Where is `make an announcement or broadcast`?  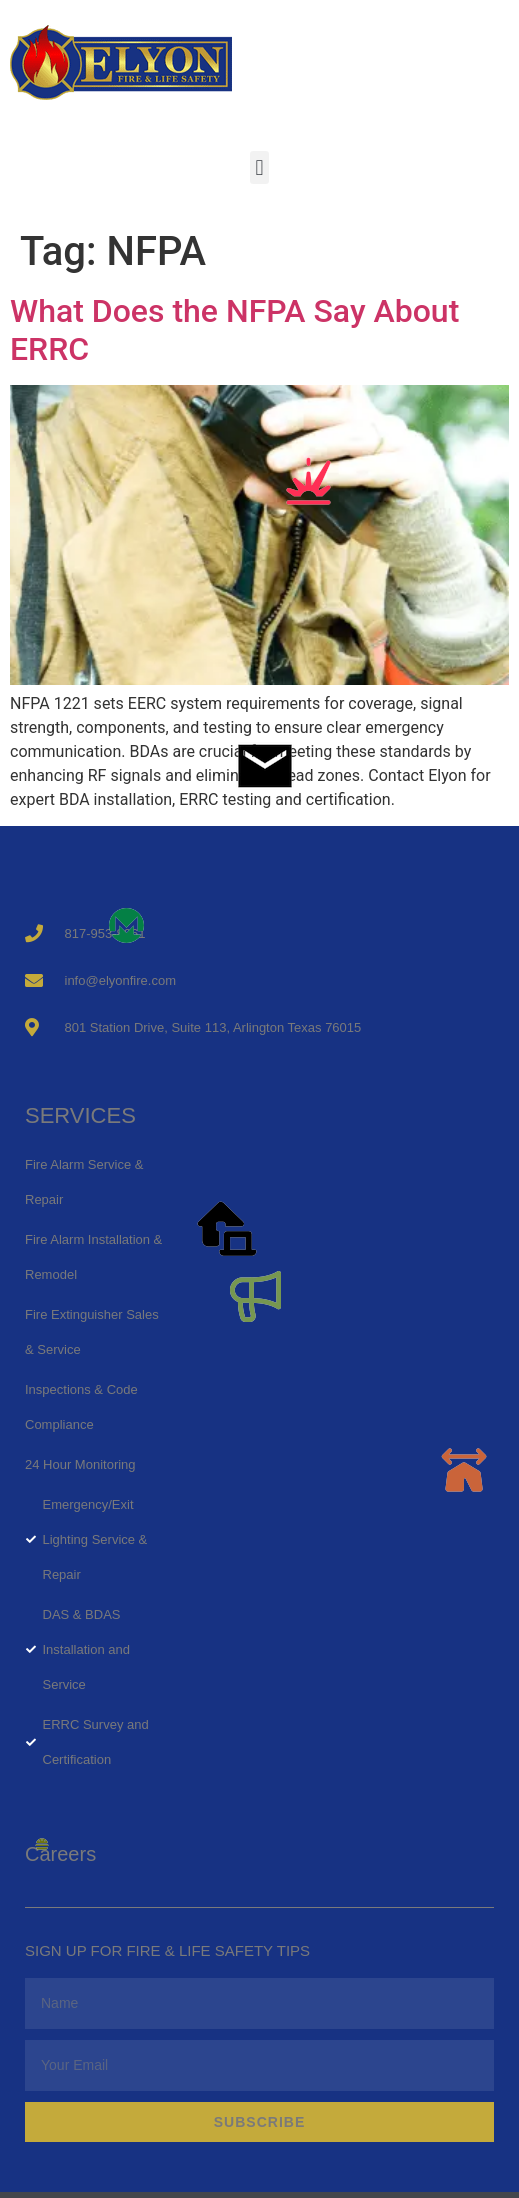 make an announcement or broadcast is located at coordinates (255, 1296).